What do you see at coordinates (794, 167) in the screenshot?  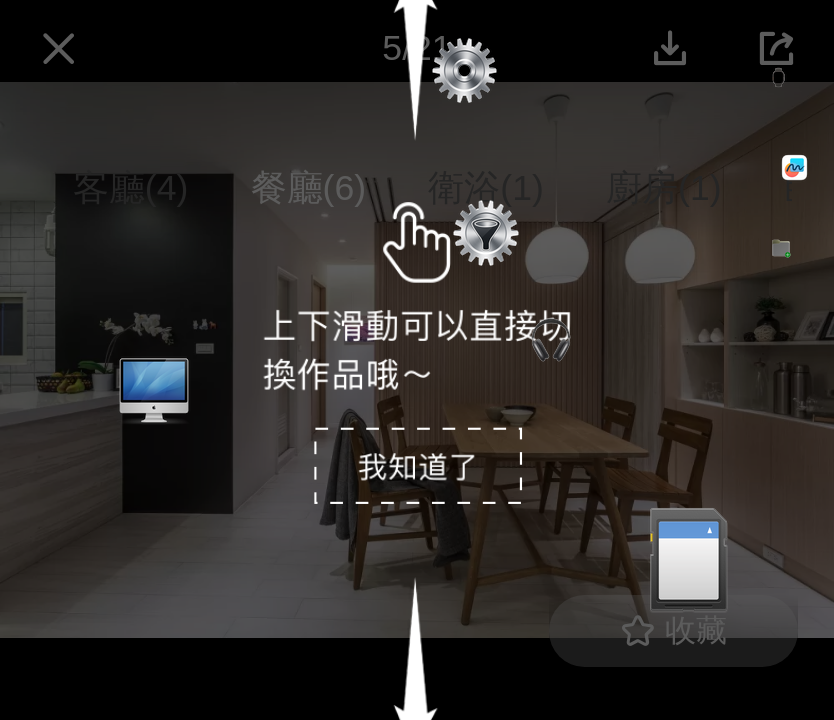 I see `open freeform app for collaborative brainstorming` at bounding box center [794, 167].